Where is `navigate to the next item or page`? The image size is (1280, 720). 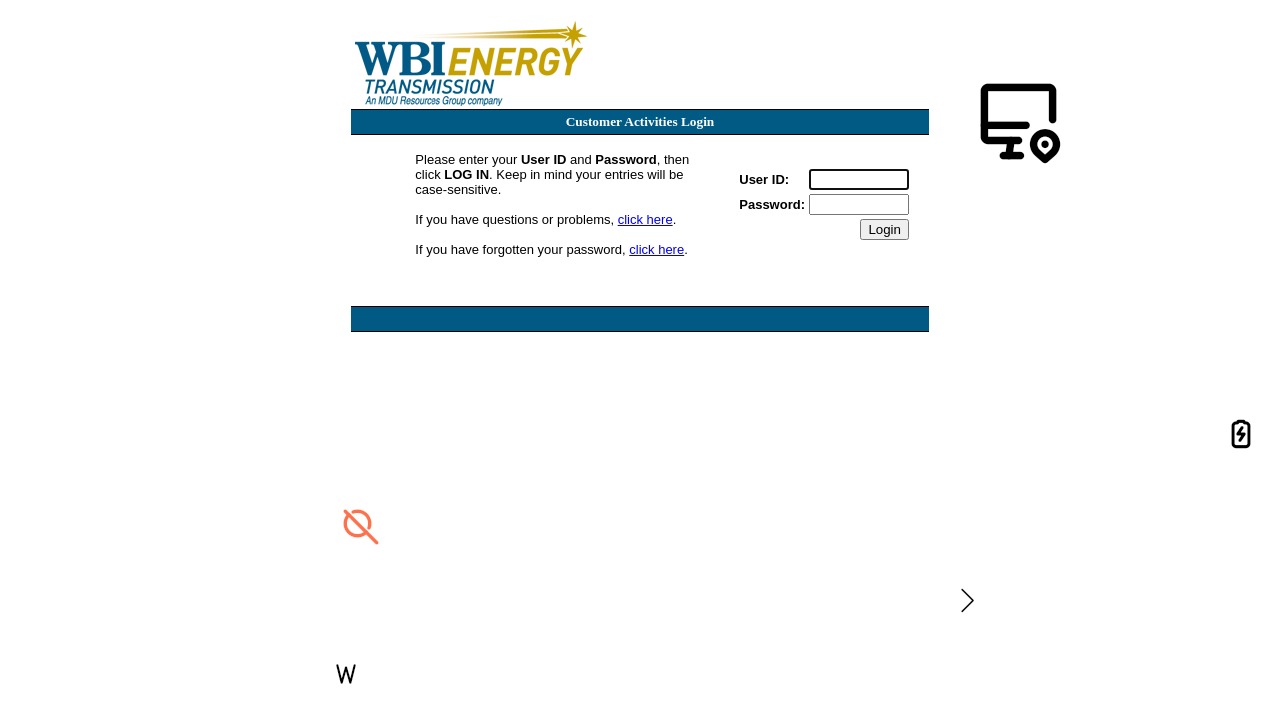
navigate to the next item or page is located at coordinates (966, 600).